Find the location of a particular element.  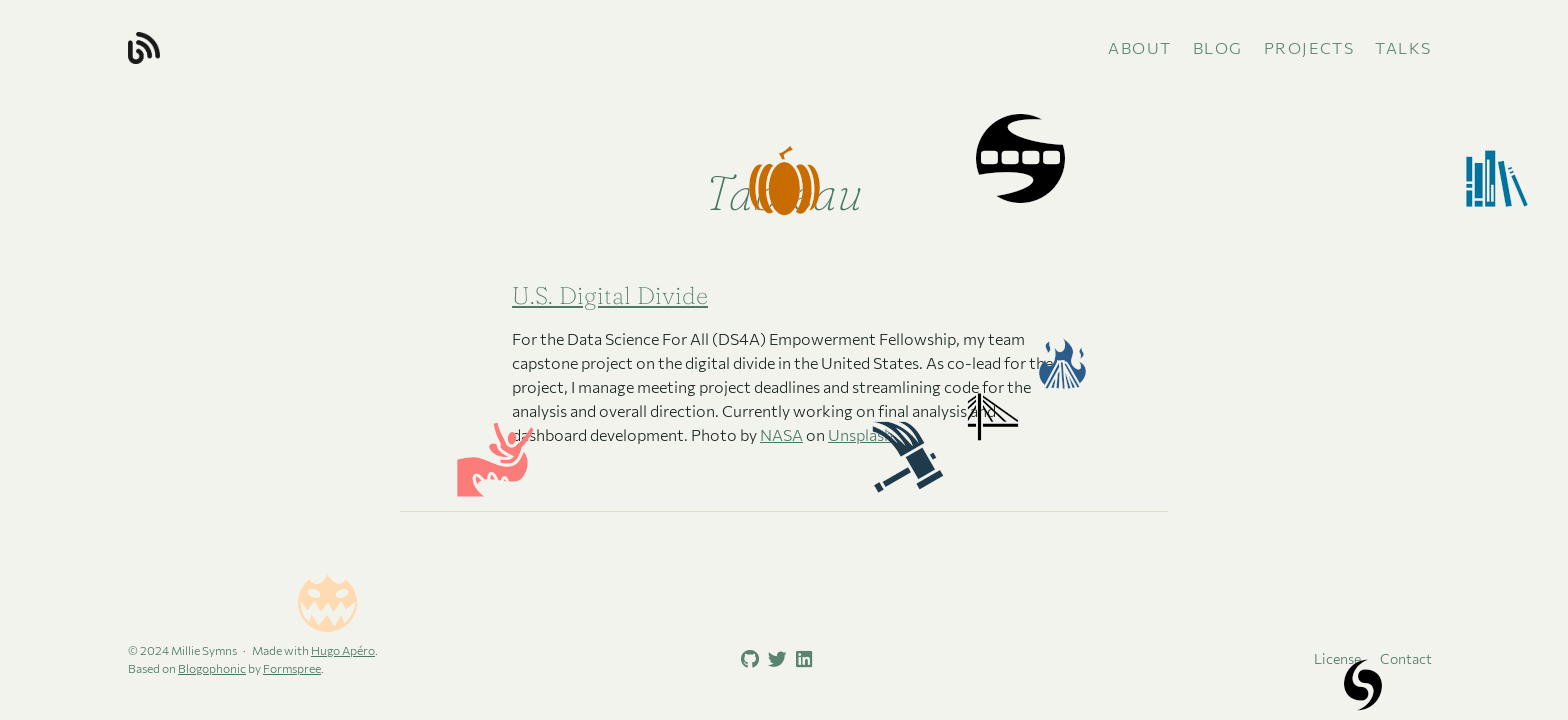

access halloween or autumn seasonal content is located at coordinates (784, 180).